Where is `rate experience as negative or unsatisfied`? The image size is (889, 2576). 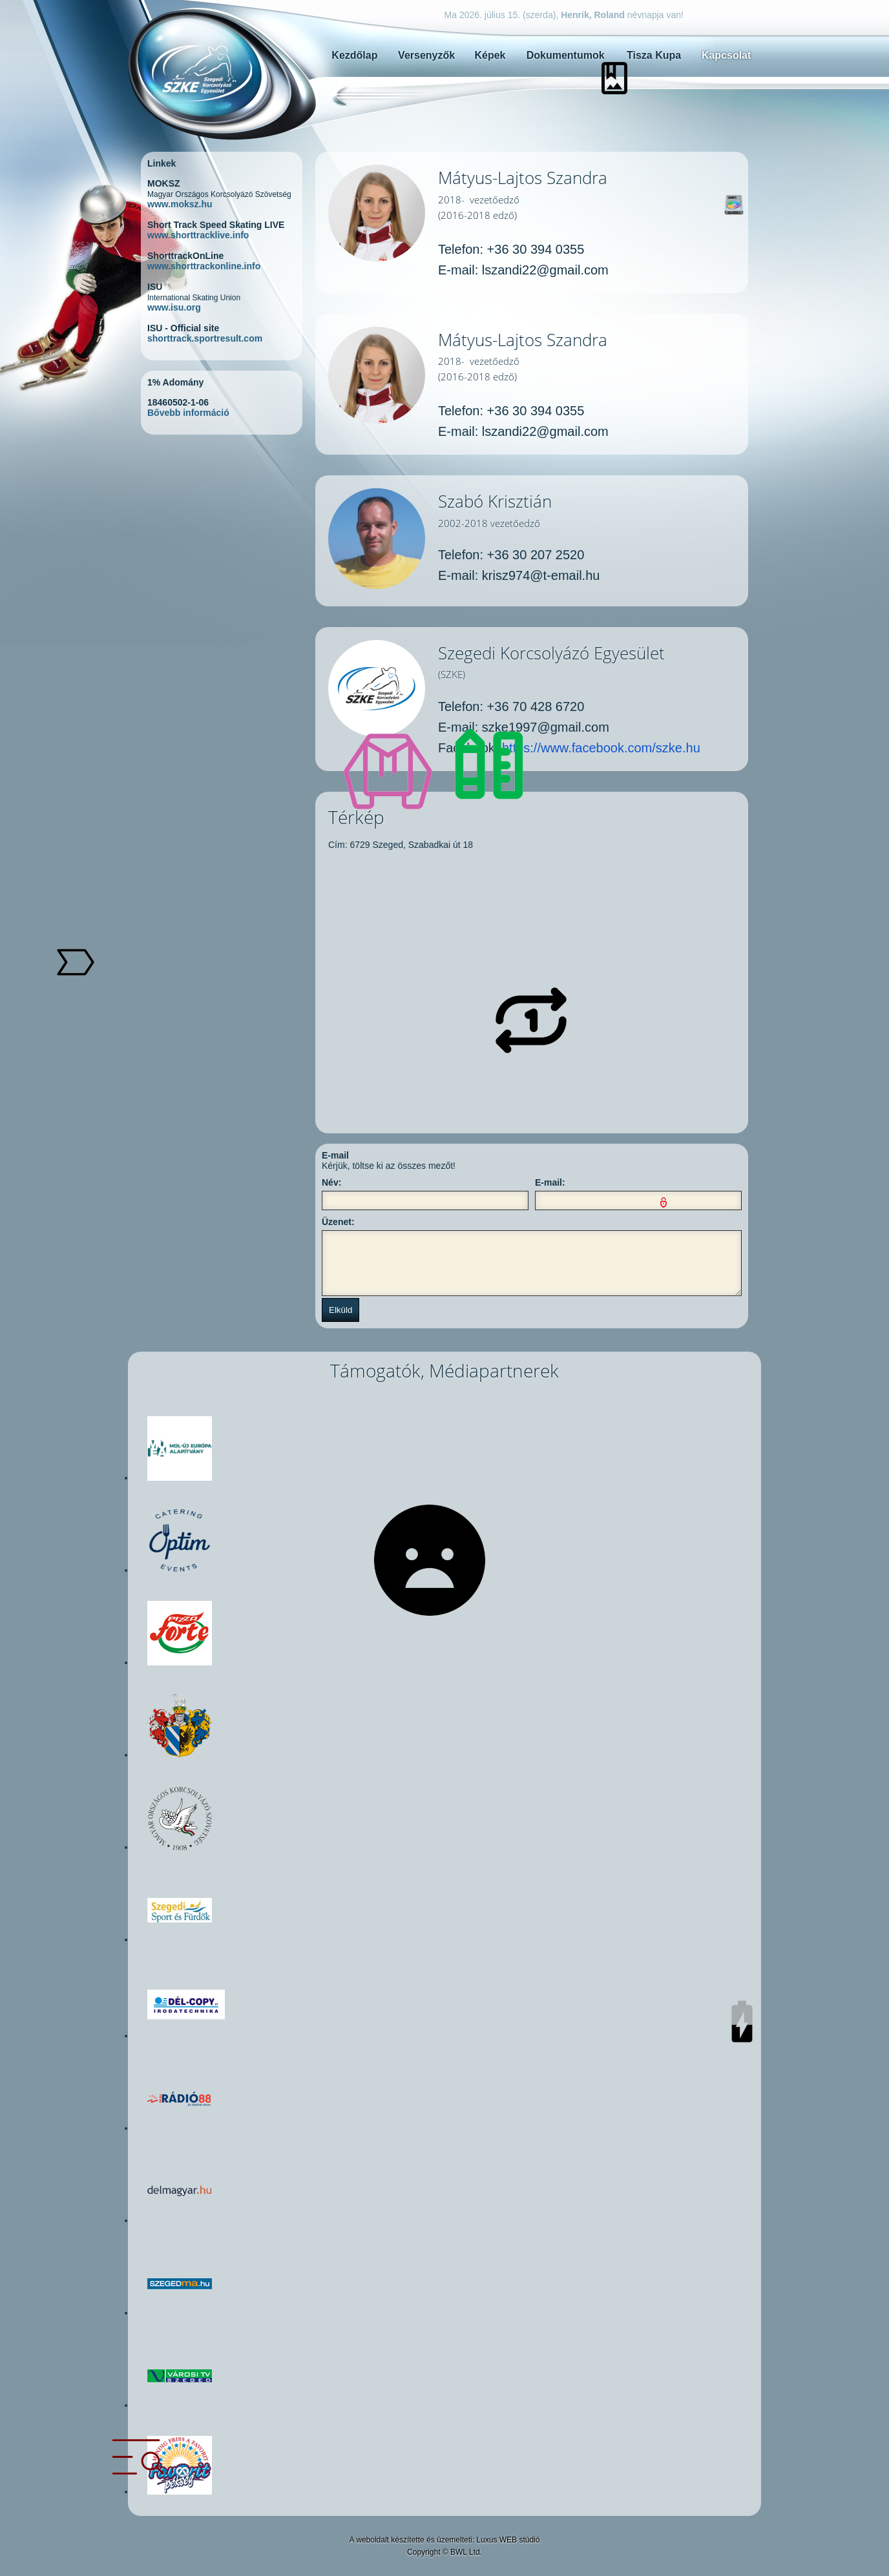 rate experience as negative or unsatisfied is located at coordinates (430, 1560).